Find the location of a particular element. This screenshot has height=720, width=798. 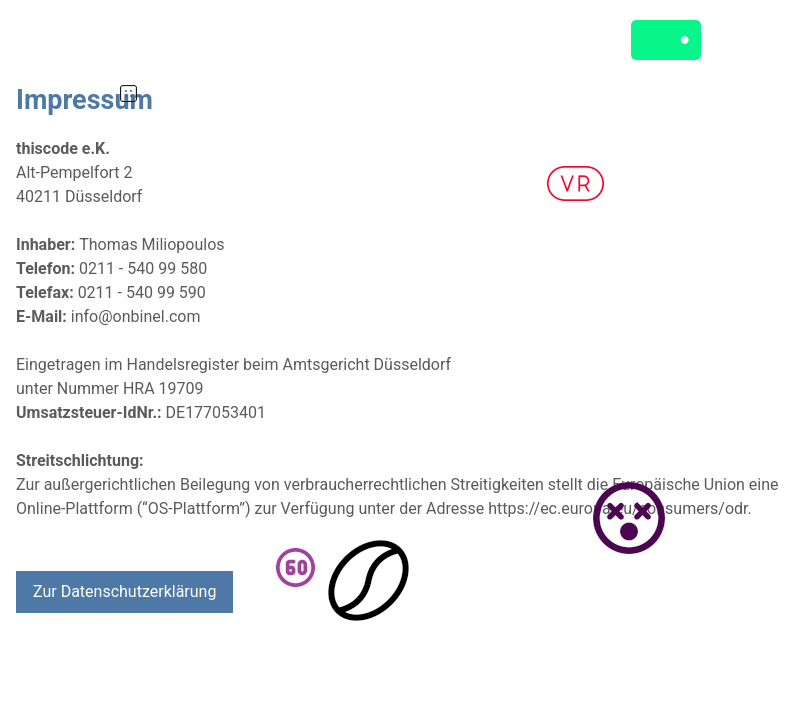

roll or randomize with a value of four is located at coordinates (128, 93).